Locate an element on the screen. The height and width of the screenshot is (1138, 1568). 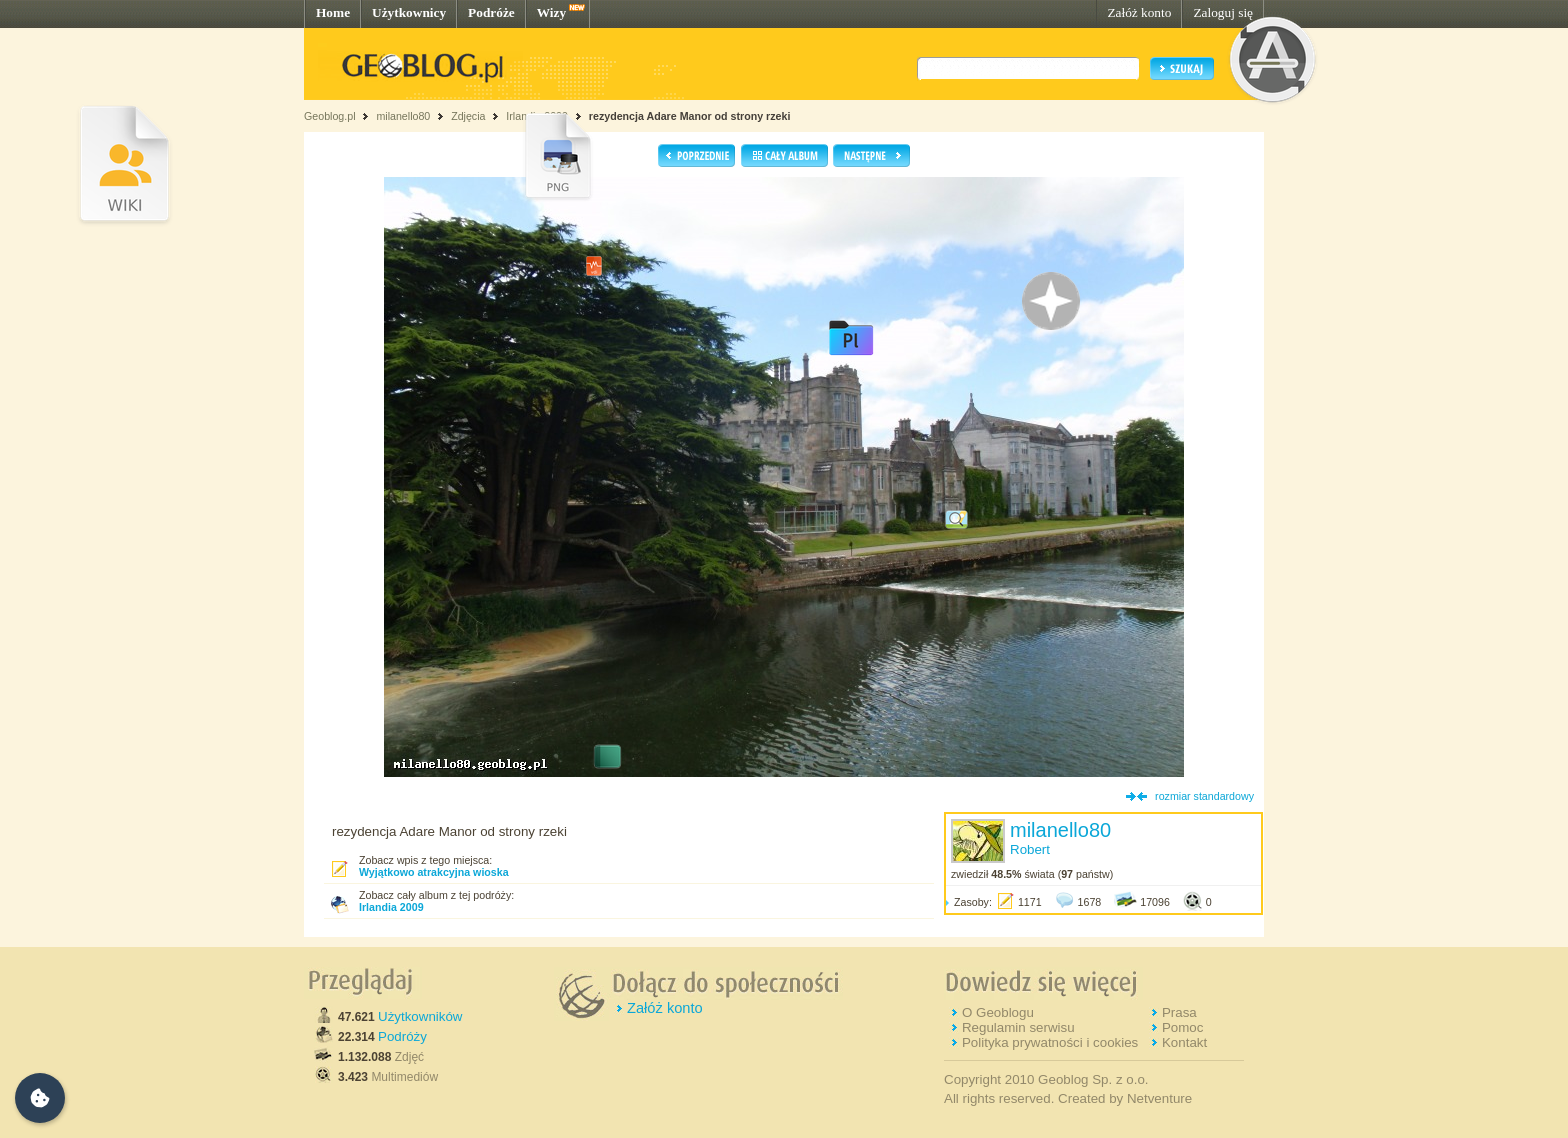
access your desktop folder is located at coordinates (607, 755).